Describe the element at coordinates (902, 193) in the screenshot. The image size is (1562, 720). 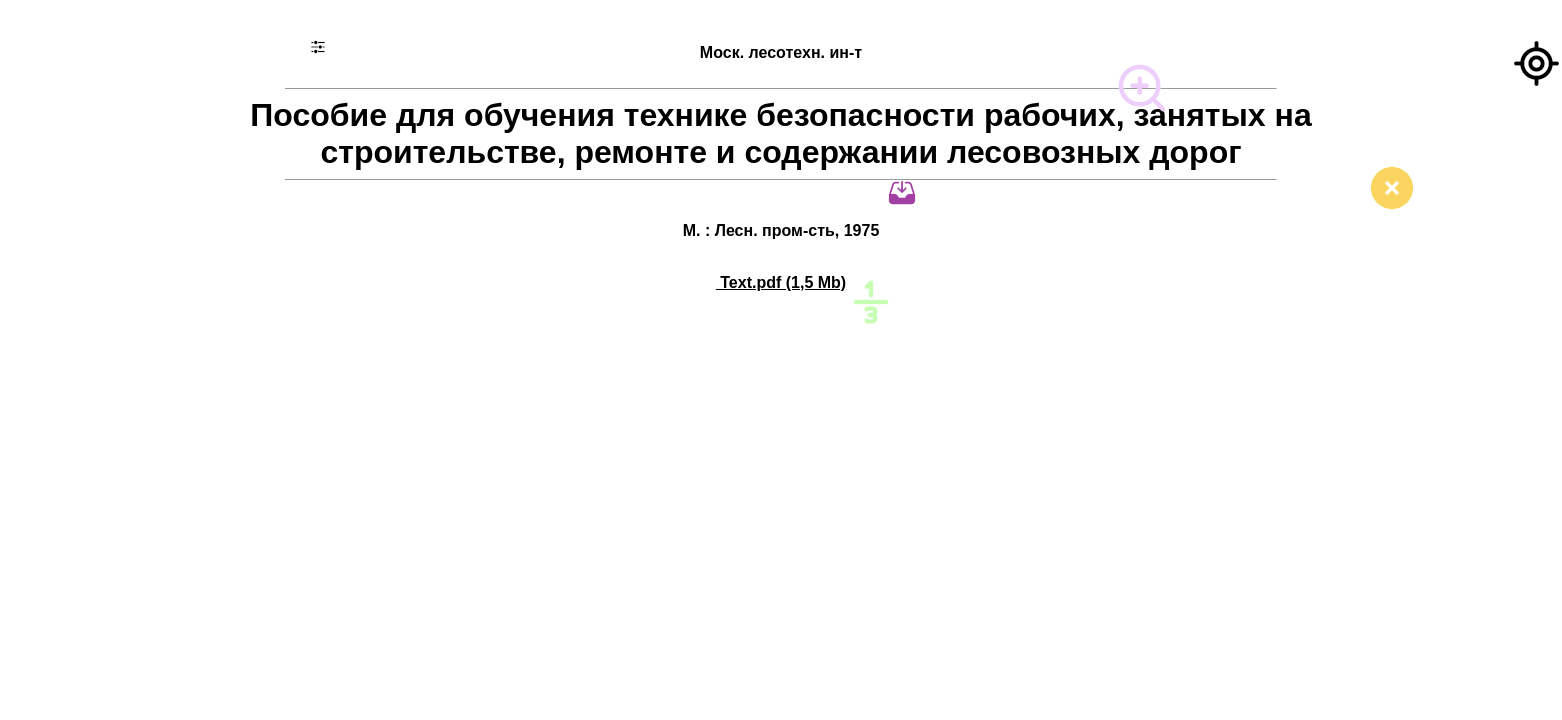
I see `download to inbox` at that location.